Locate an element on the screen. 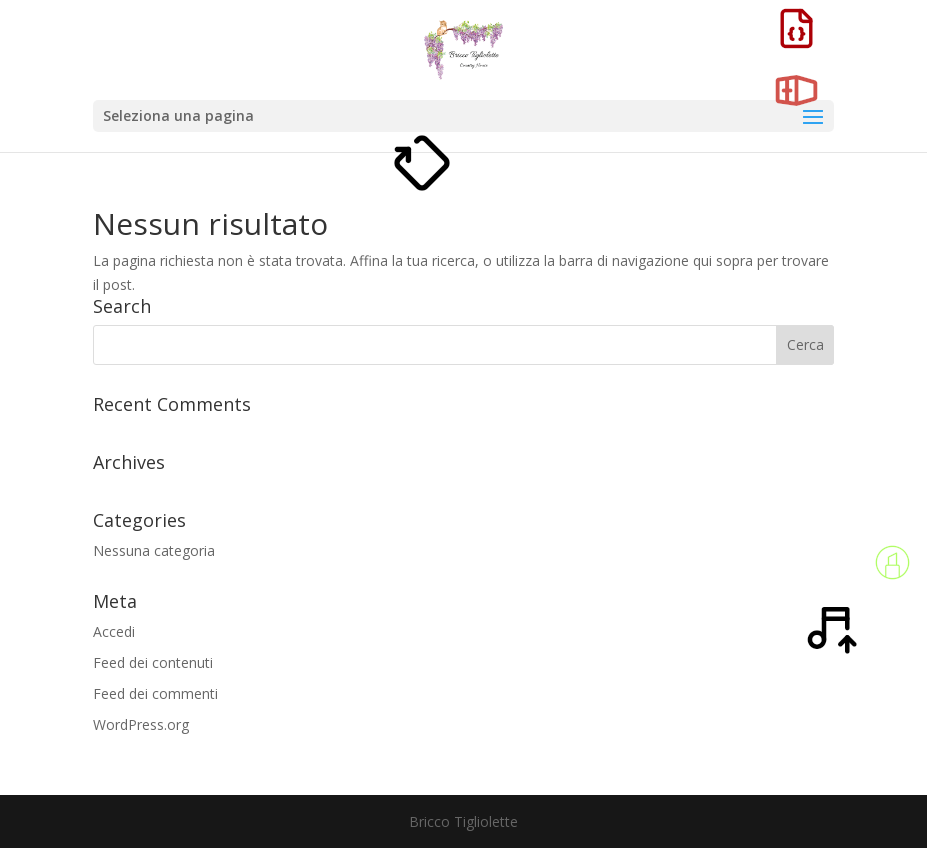  rotate image or element is located at coordinates (422, 163).